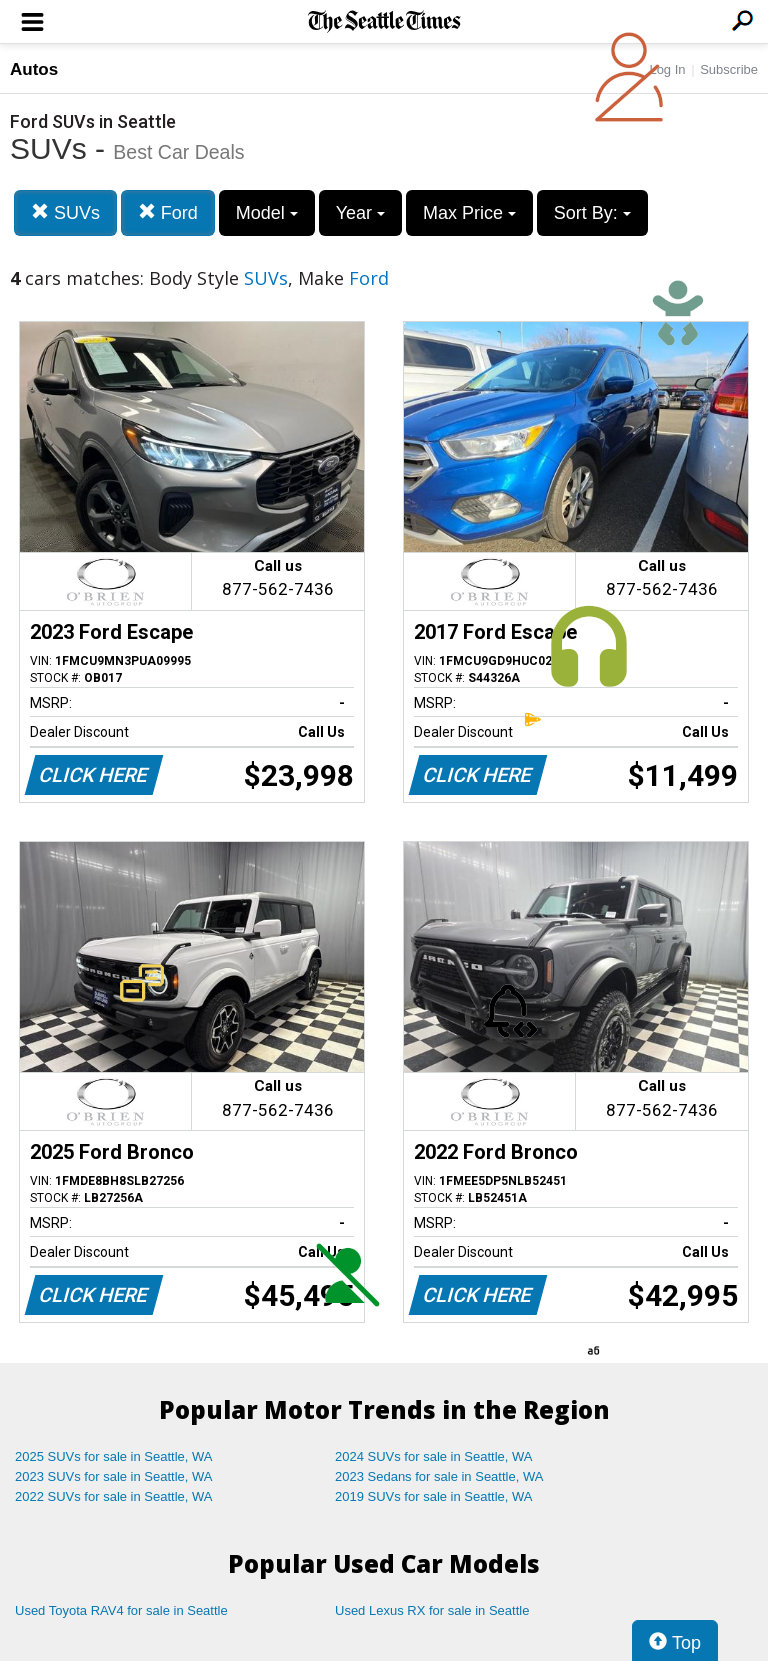 Image resolution: width=768 pixels, height=1661 pixels. Describe the element at coordinates (593, 1350) in the screenshot. I see `switch to cyrillic keyboard layout` at that location.